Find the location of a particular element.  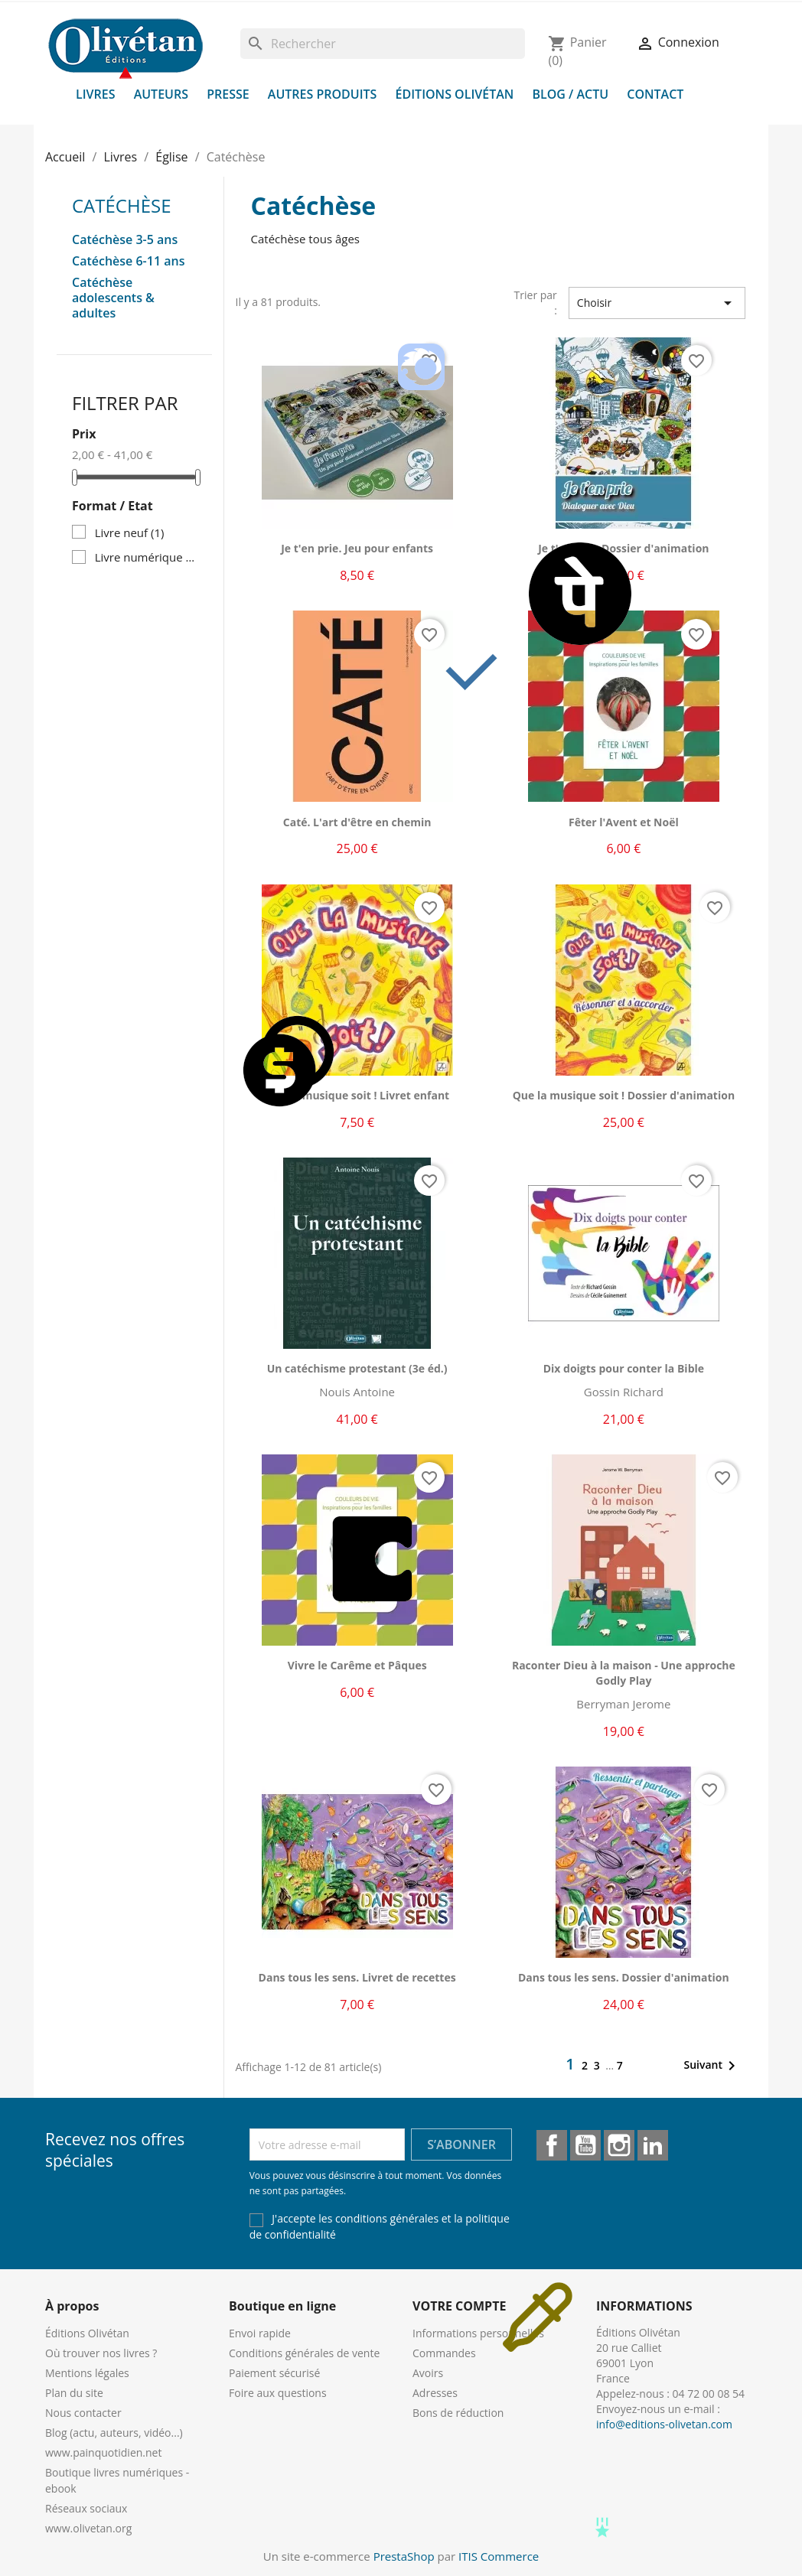

confirms a completed action or task is located at coordinates (471, 672).